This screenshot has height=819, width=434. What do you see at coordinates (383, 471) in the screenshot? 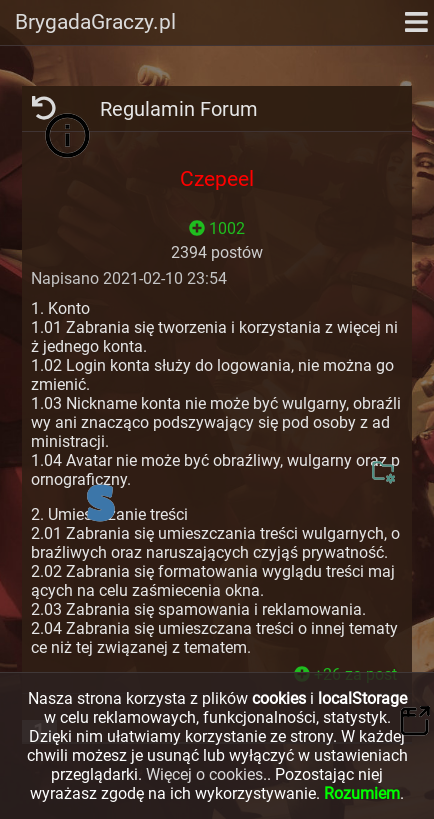
I see `access folder settings` at bounding box center [383, 471].